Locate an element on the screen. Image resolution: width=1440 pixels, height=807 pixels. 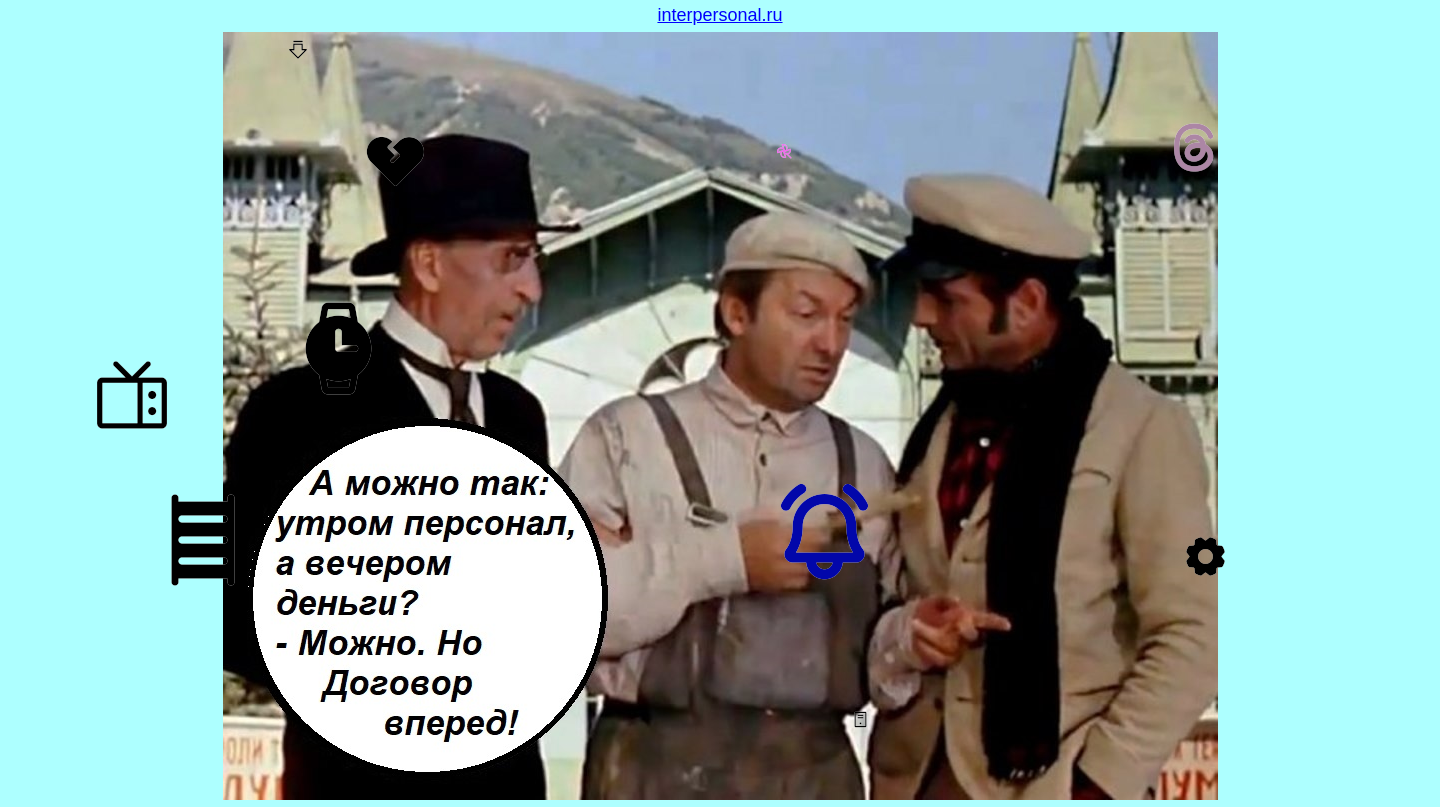
unlike or remove from favorites is located at coordinates (395, 159).